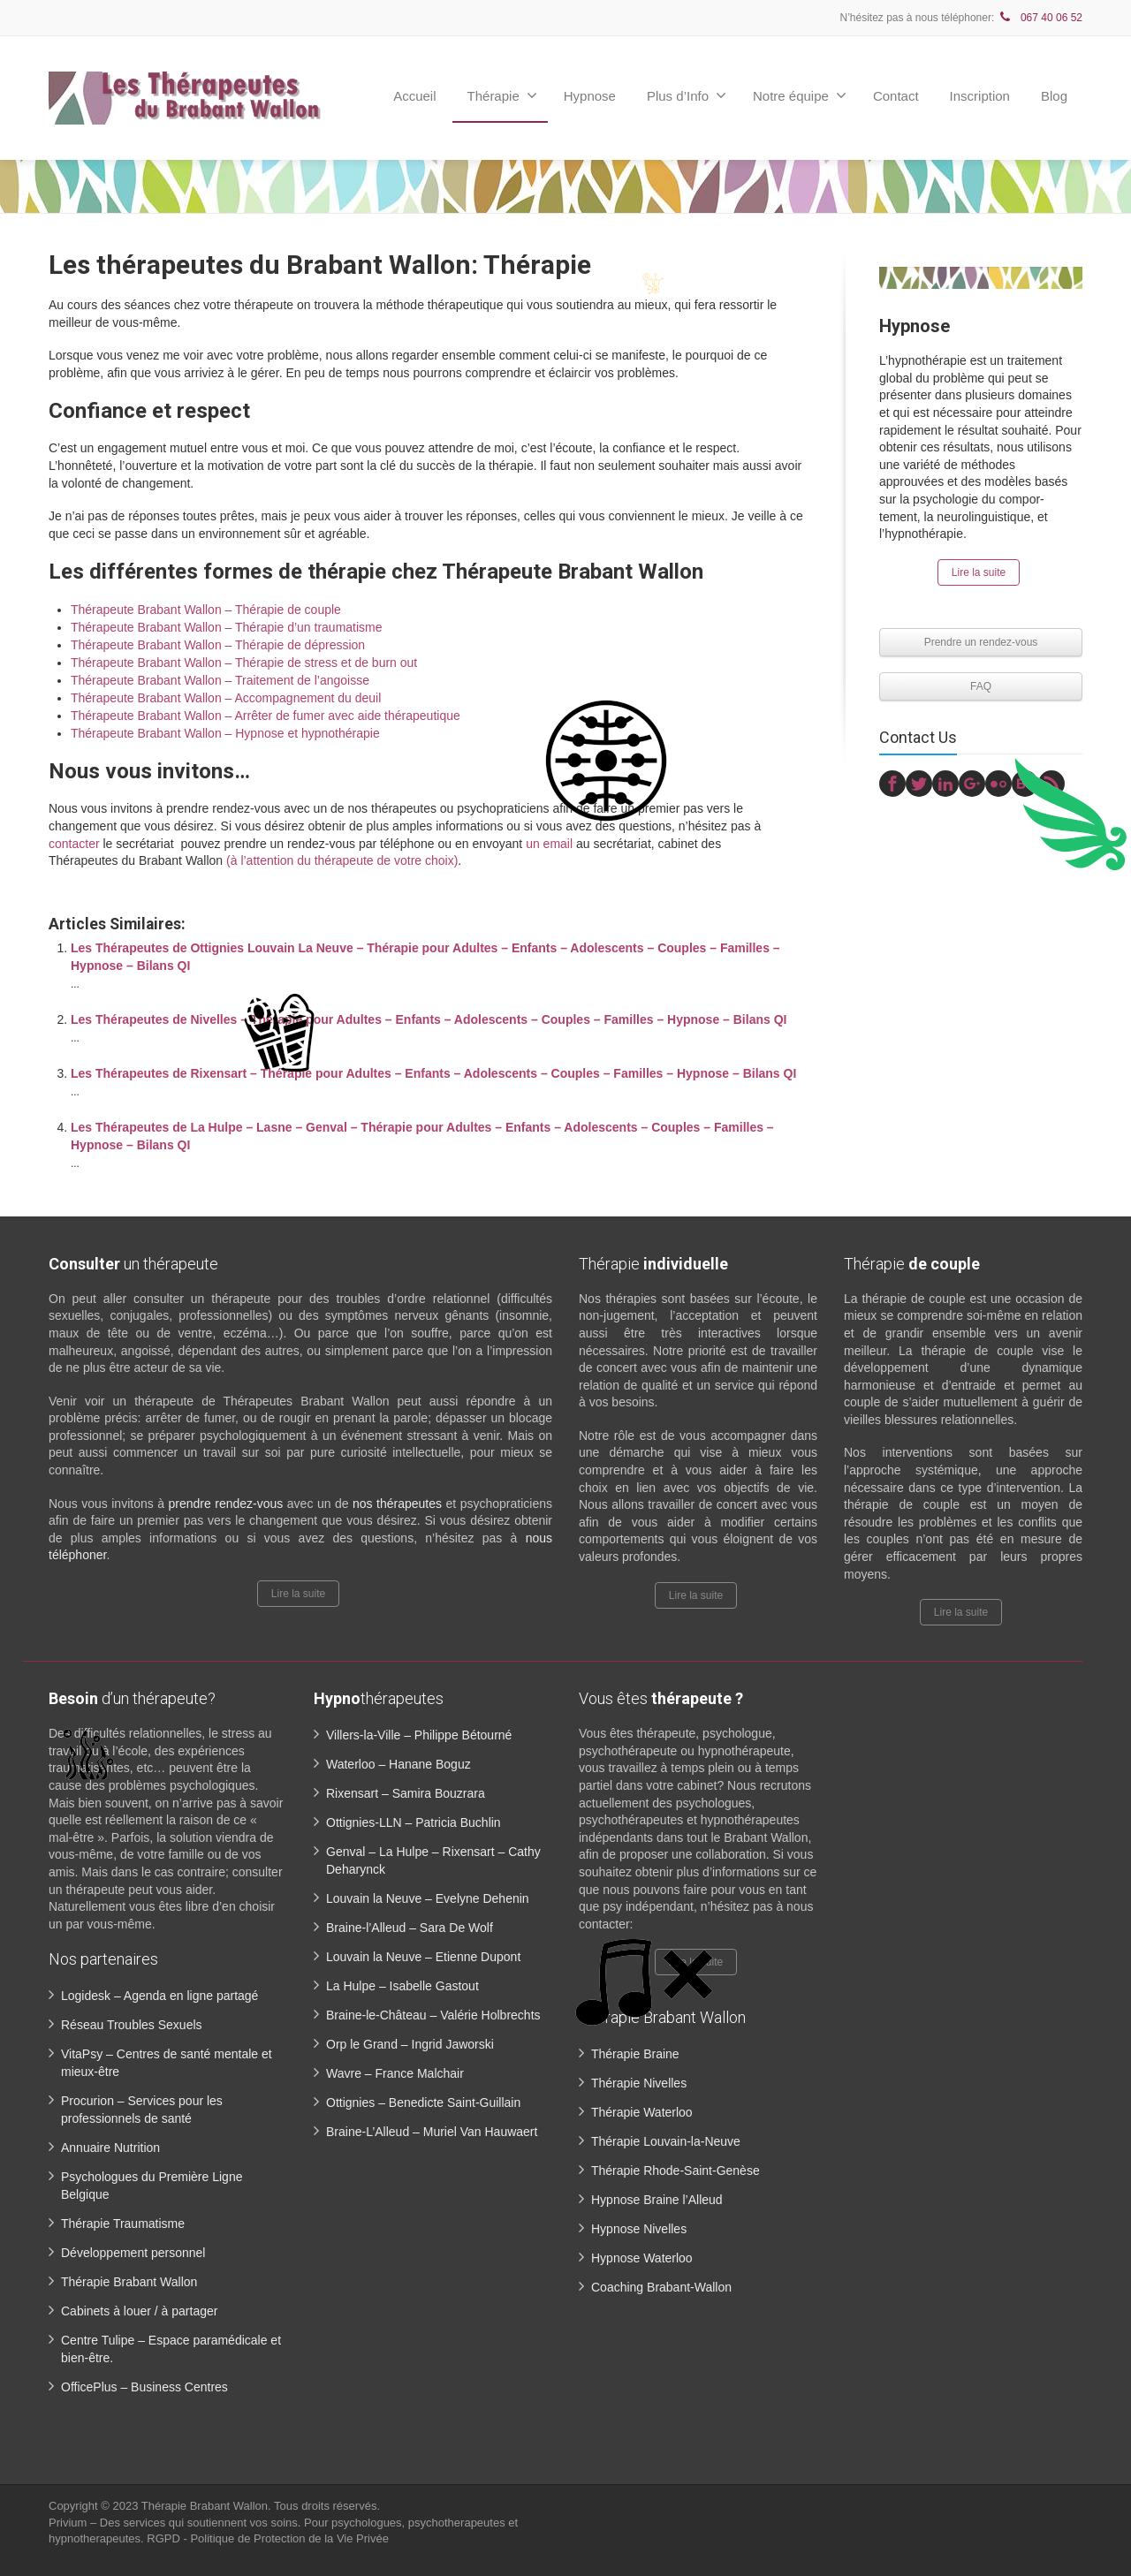  Describe the element at coordinates (653, 284) in the screenshot. I see `view molecular or chemical structure` at that location.